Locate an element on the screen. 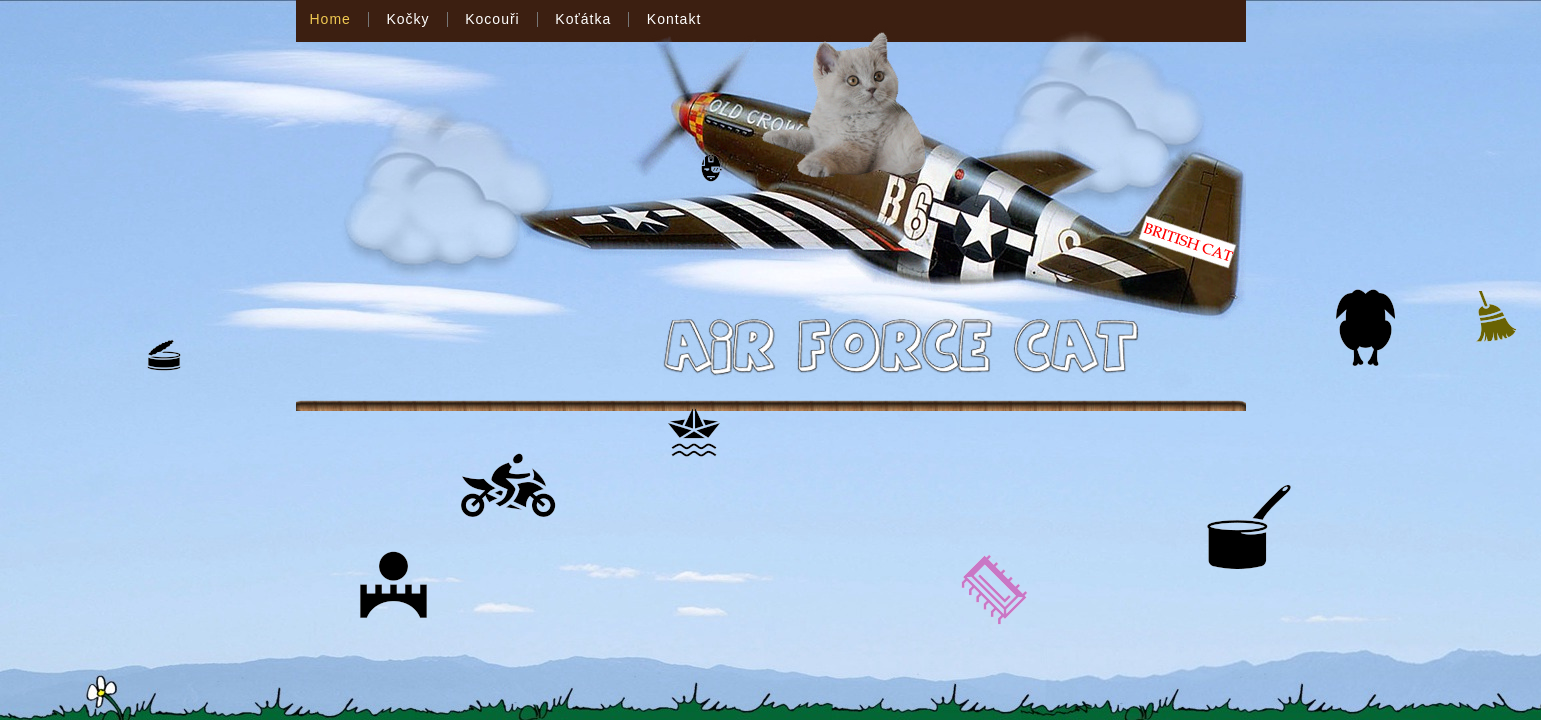 This screenshot has height=720, width=1541. clear or clean up items is located at coordinates (1490, 317).